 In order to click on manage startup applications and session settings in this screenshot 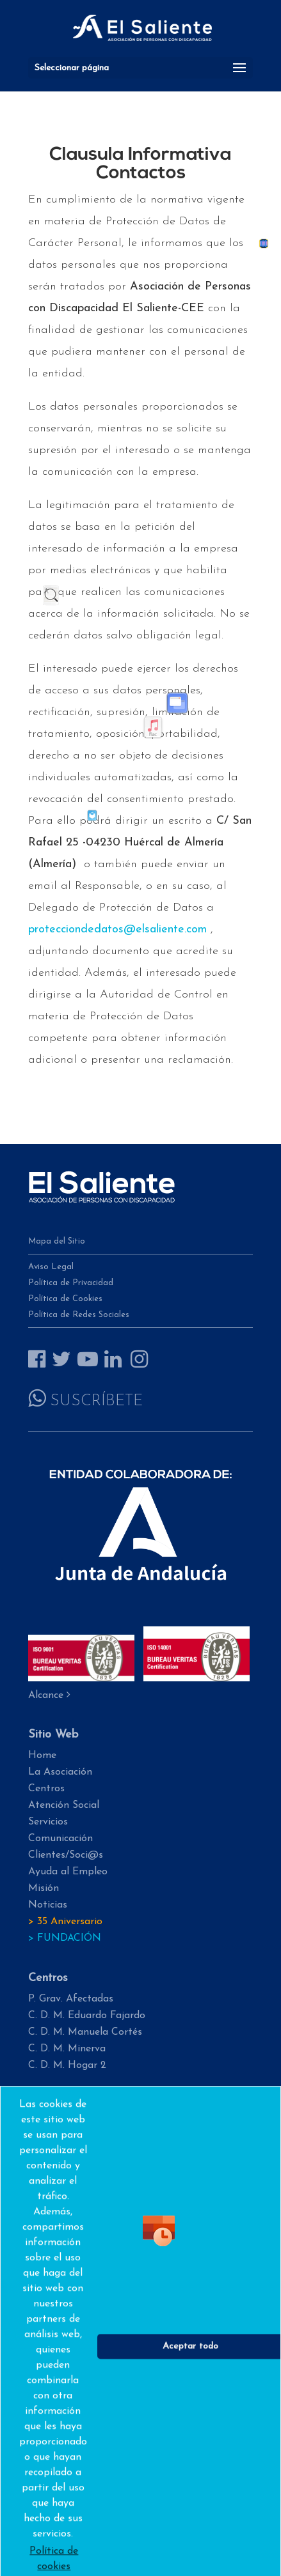, I will do `click(177, 703)`.